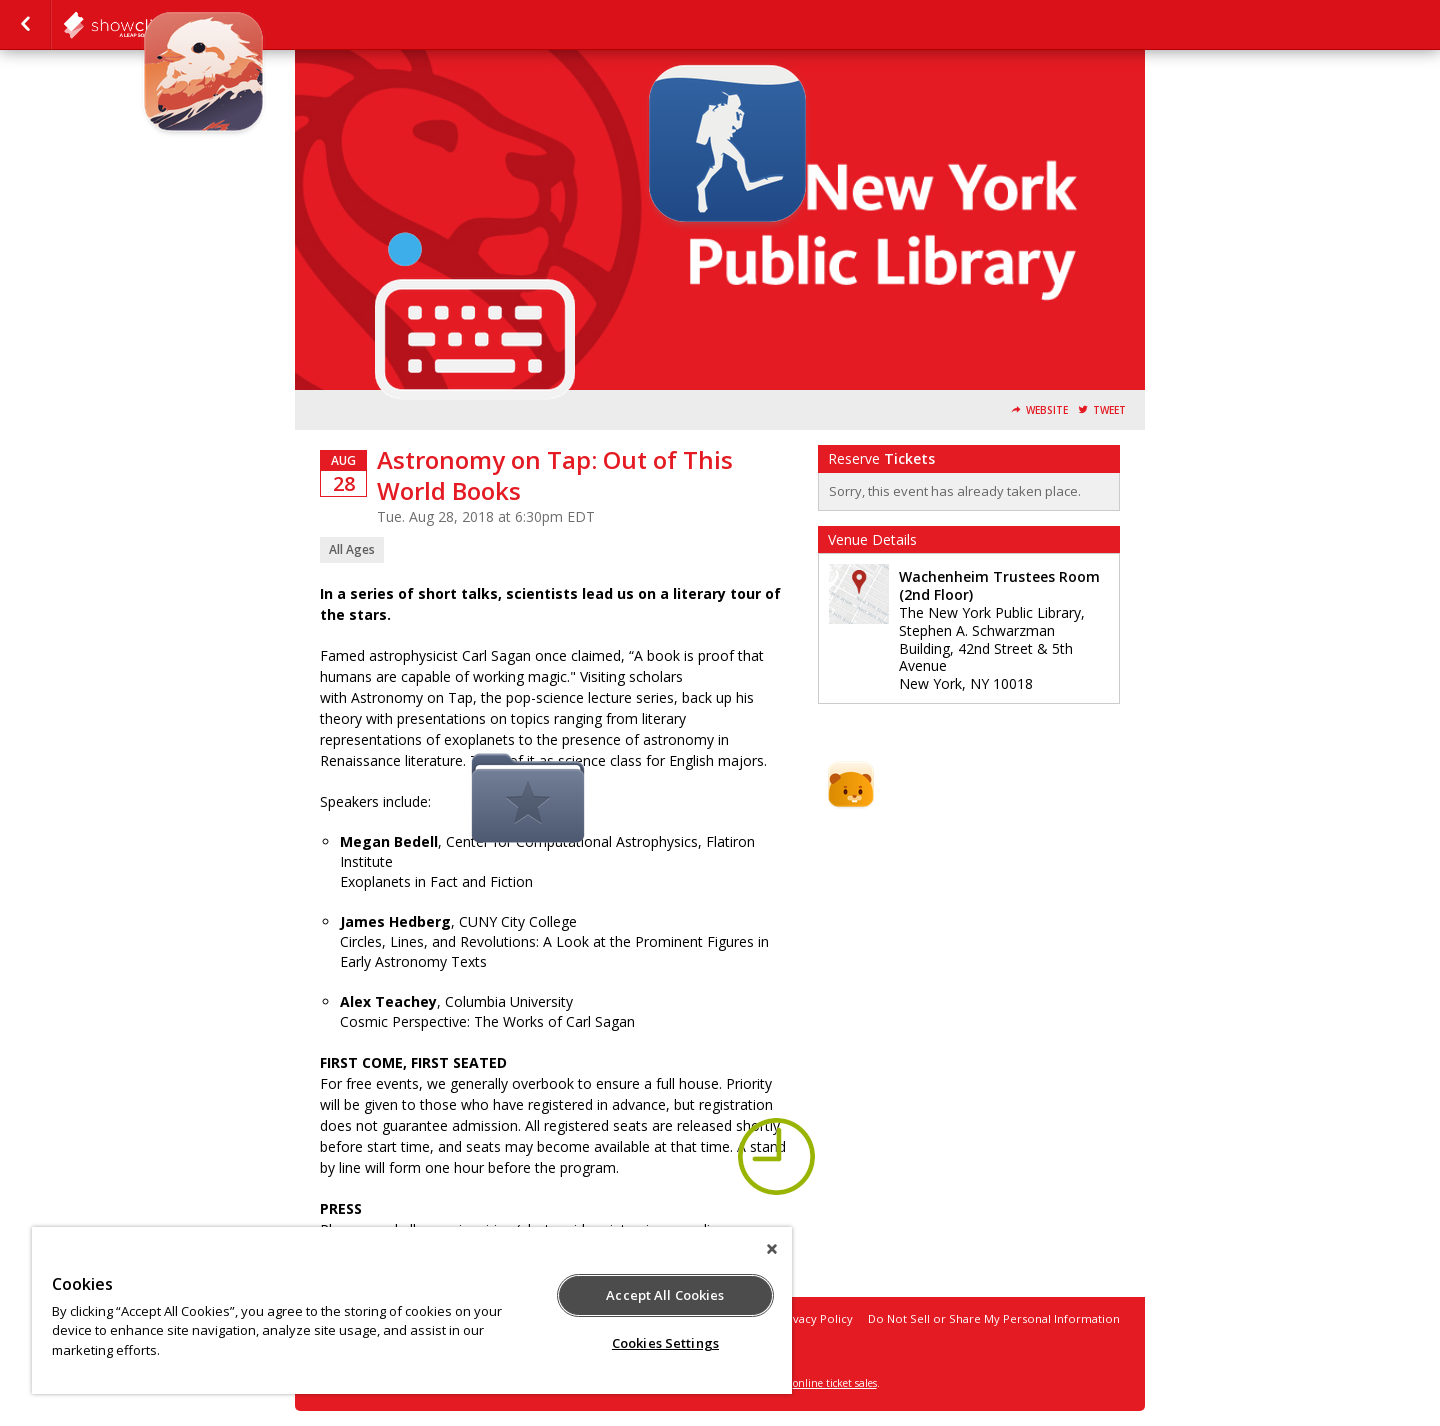  Describe the element at coordinates (203, 71) in the screenshot. I see `open halloy IRC client` at that location.